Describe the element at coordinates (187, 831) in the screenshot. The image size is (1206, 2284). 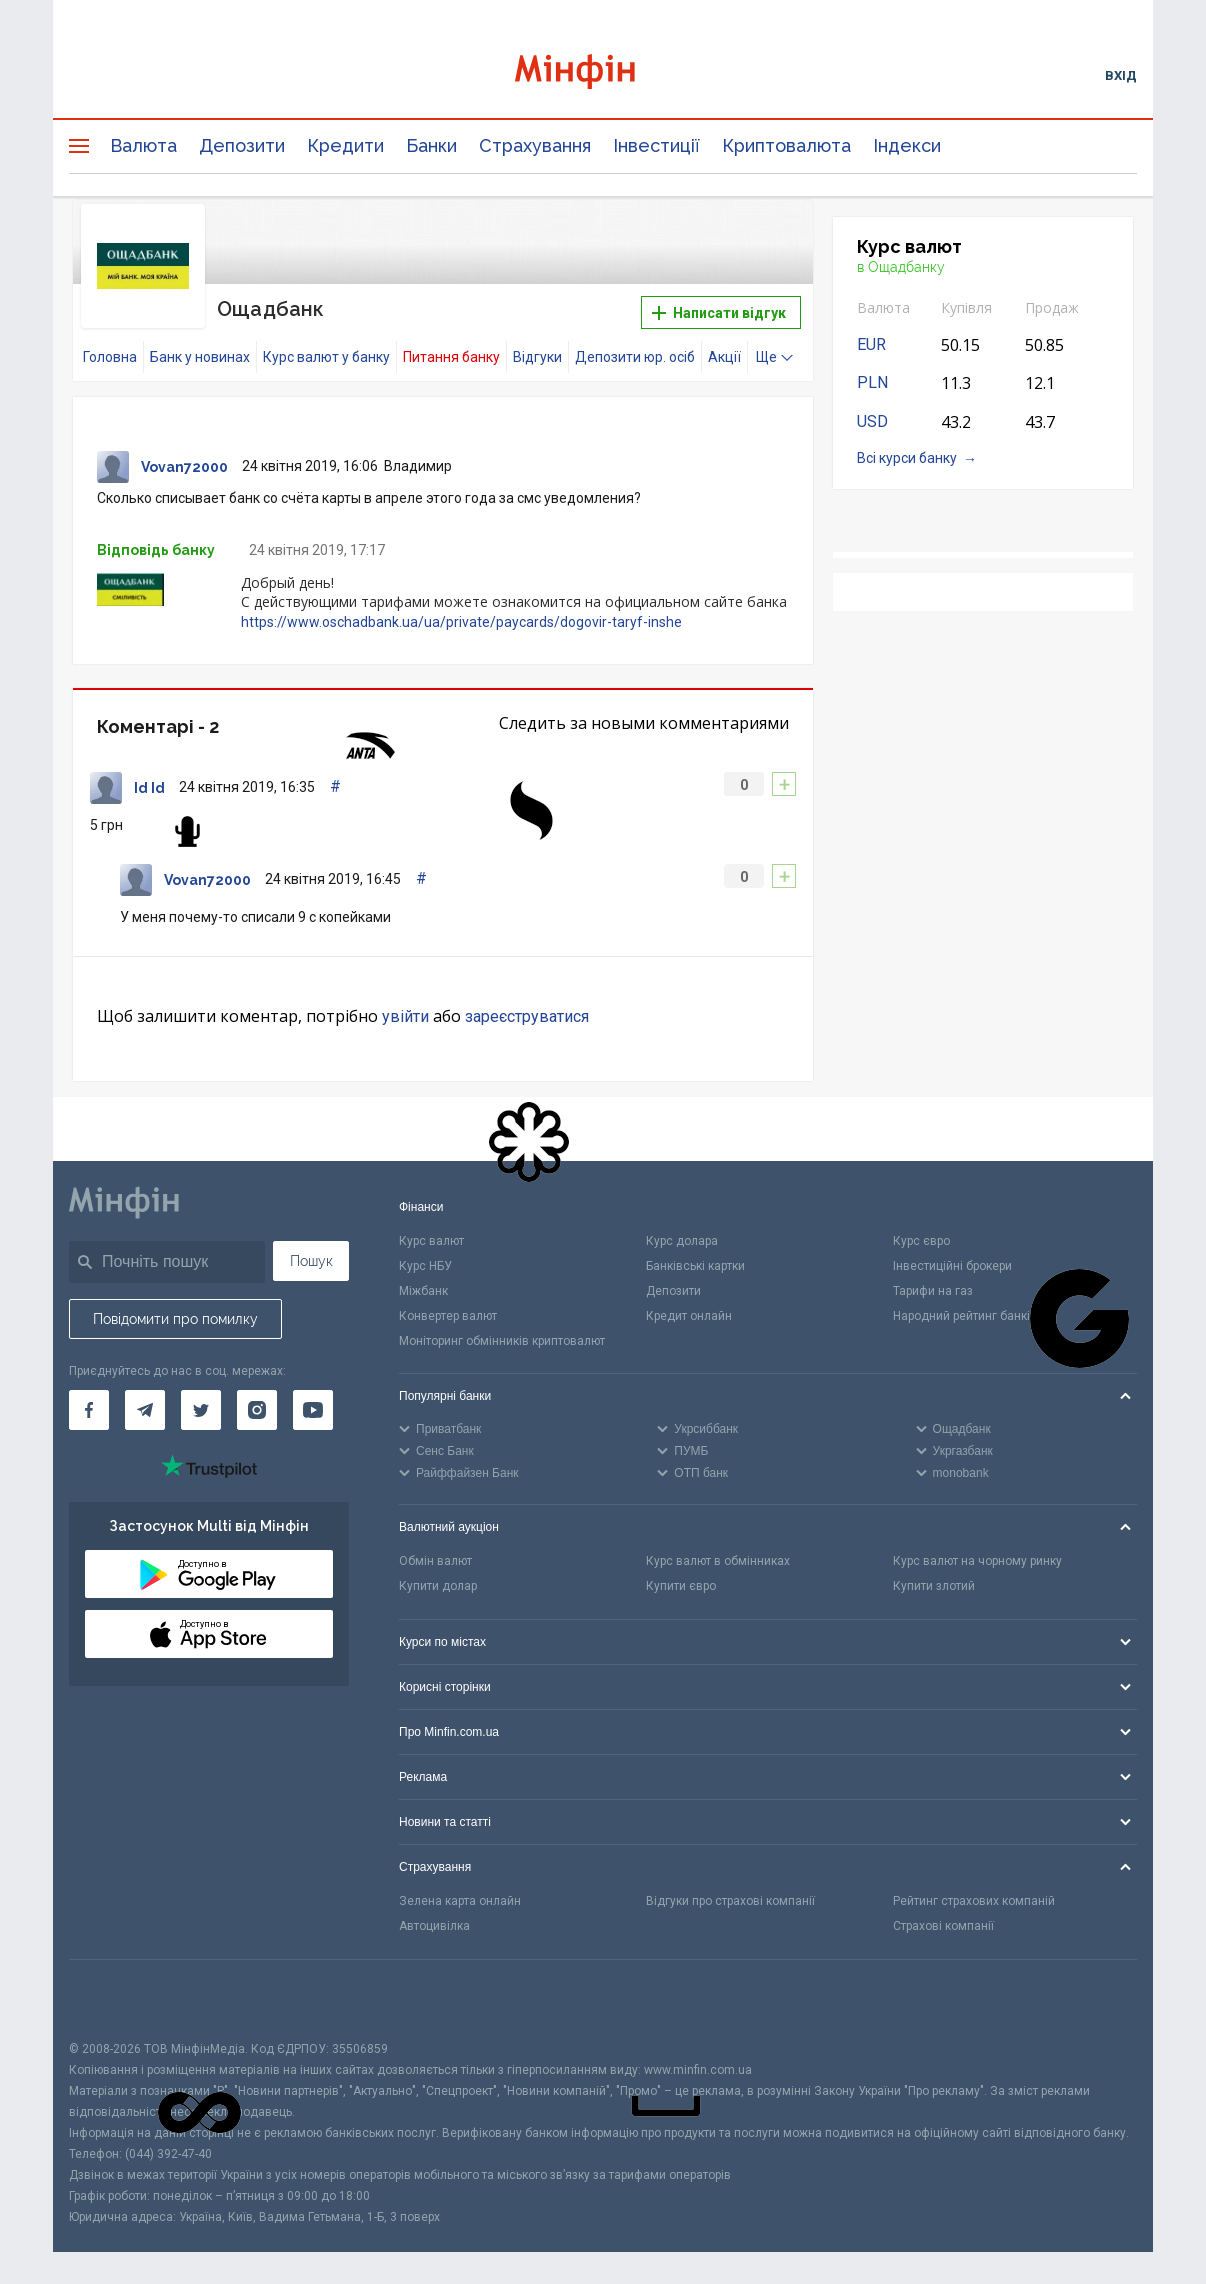
I see `desert or arid climate indicator` at that location.